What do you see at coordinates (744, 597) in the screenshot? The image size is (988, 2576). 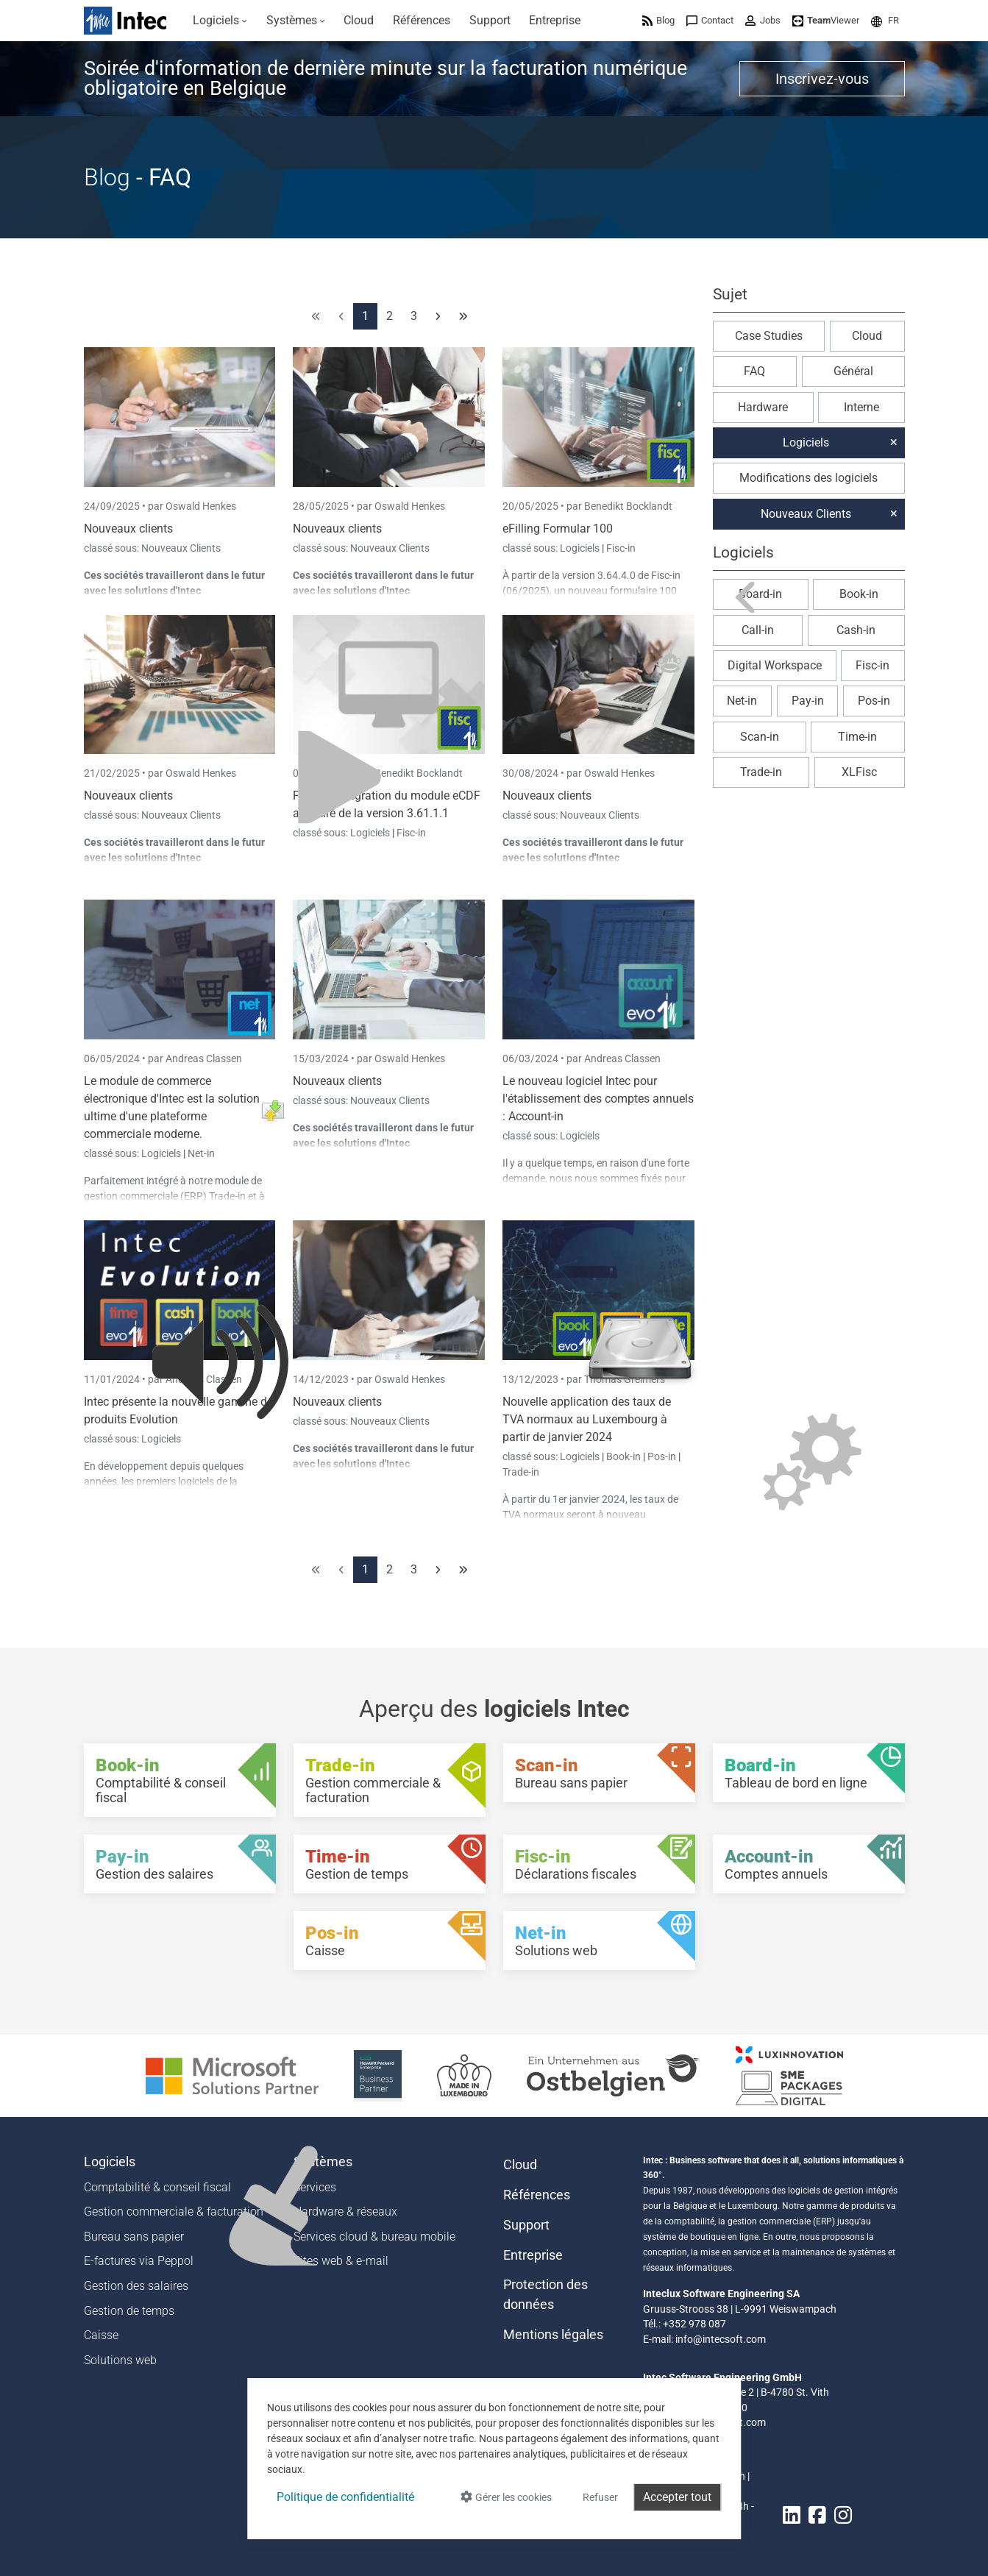 I see `go back to previous screen` at bounding box center [744, 597].